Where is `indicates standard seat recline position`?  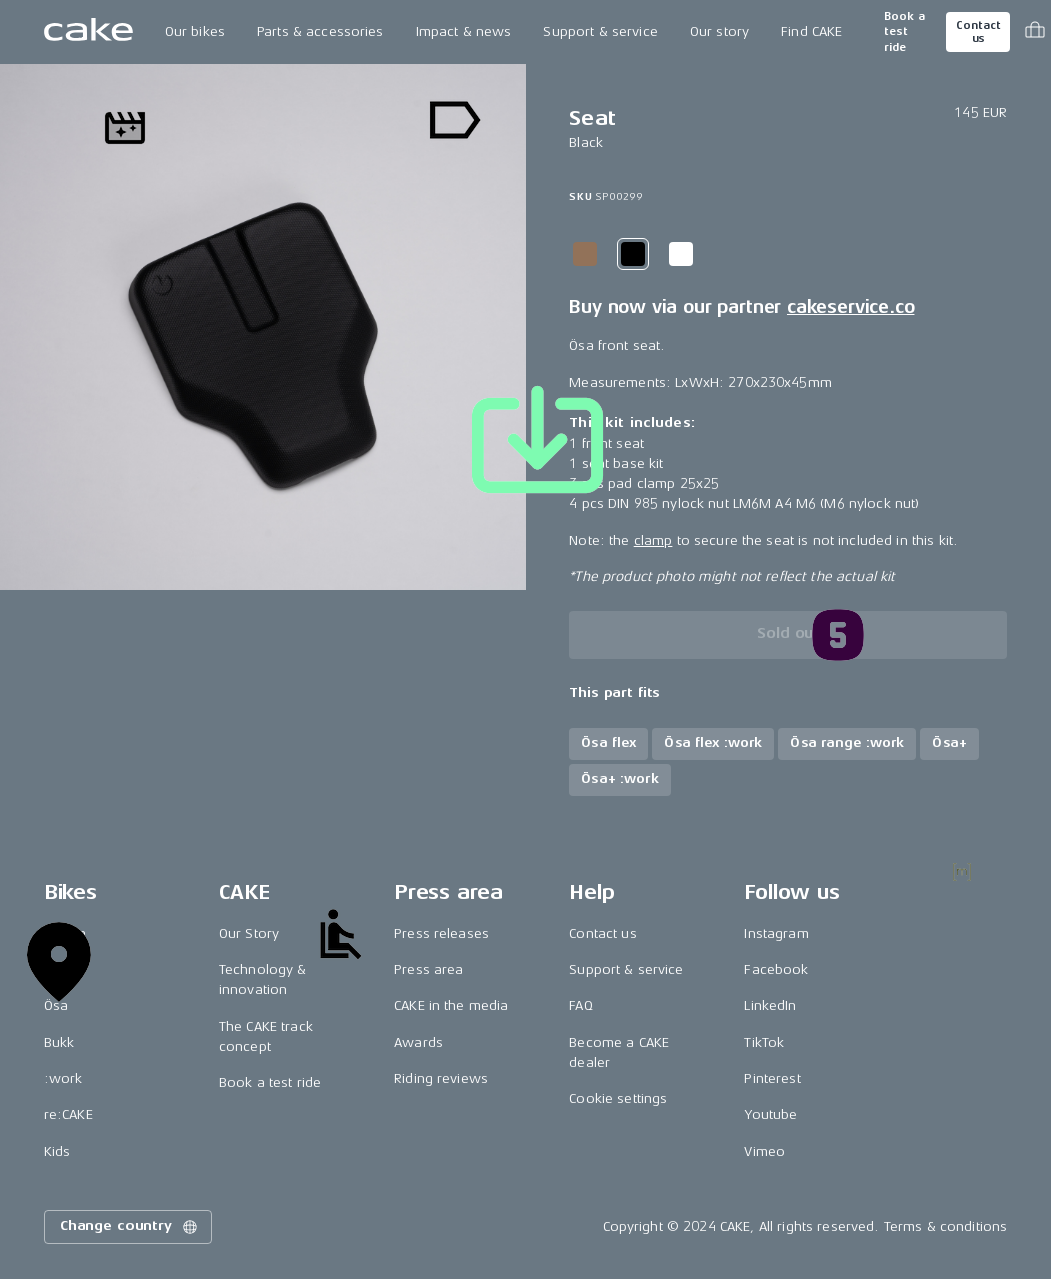
indicates standard seat recline position is located at coordinates (341, 935).